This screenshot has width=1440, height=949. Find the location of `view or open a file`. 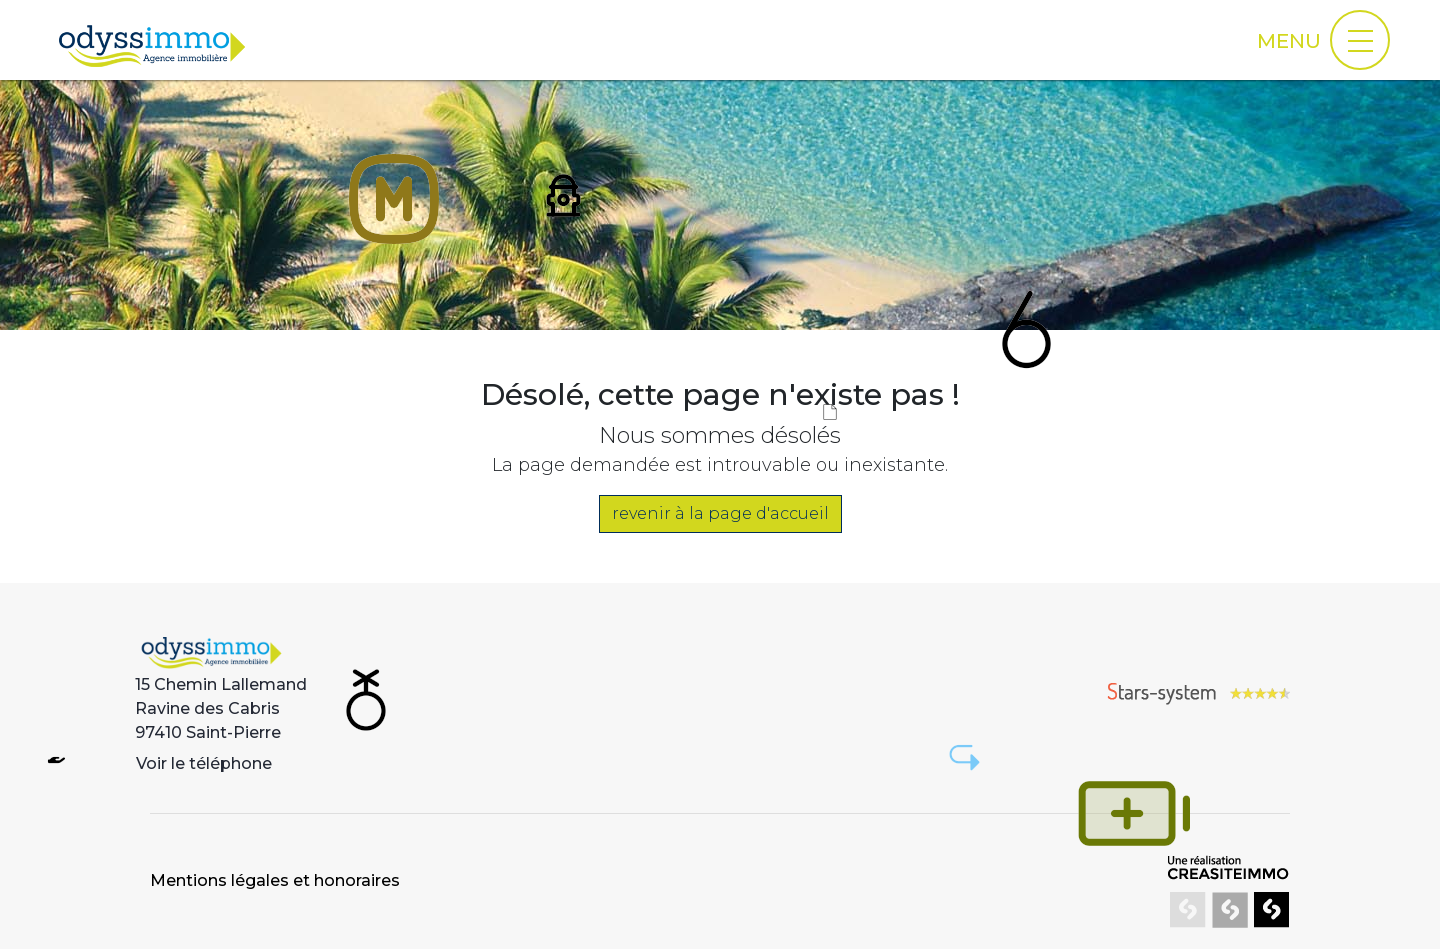

view or open a file is located at coordinates (830, 412).